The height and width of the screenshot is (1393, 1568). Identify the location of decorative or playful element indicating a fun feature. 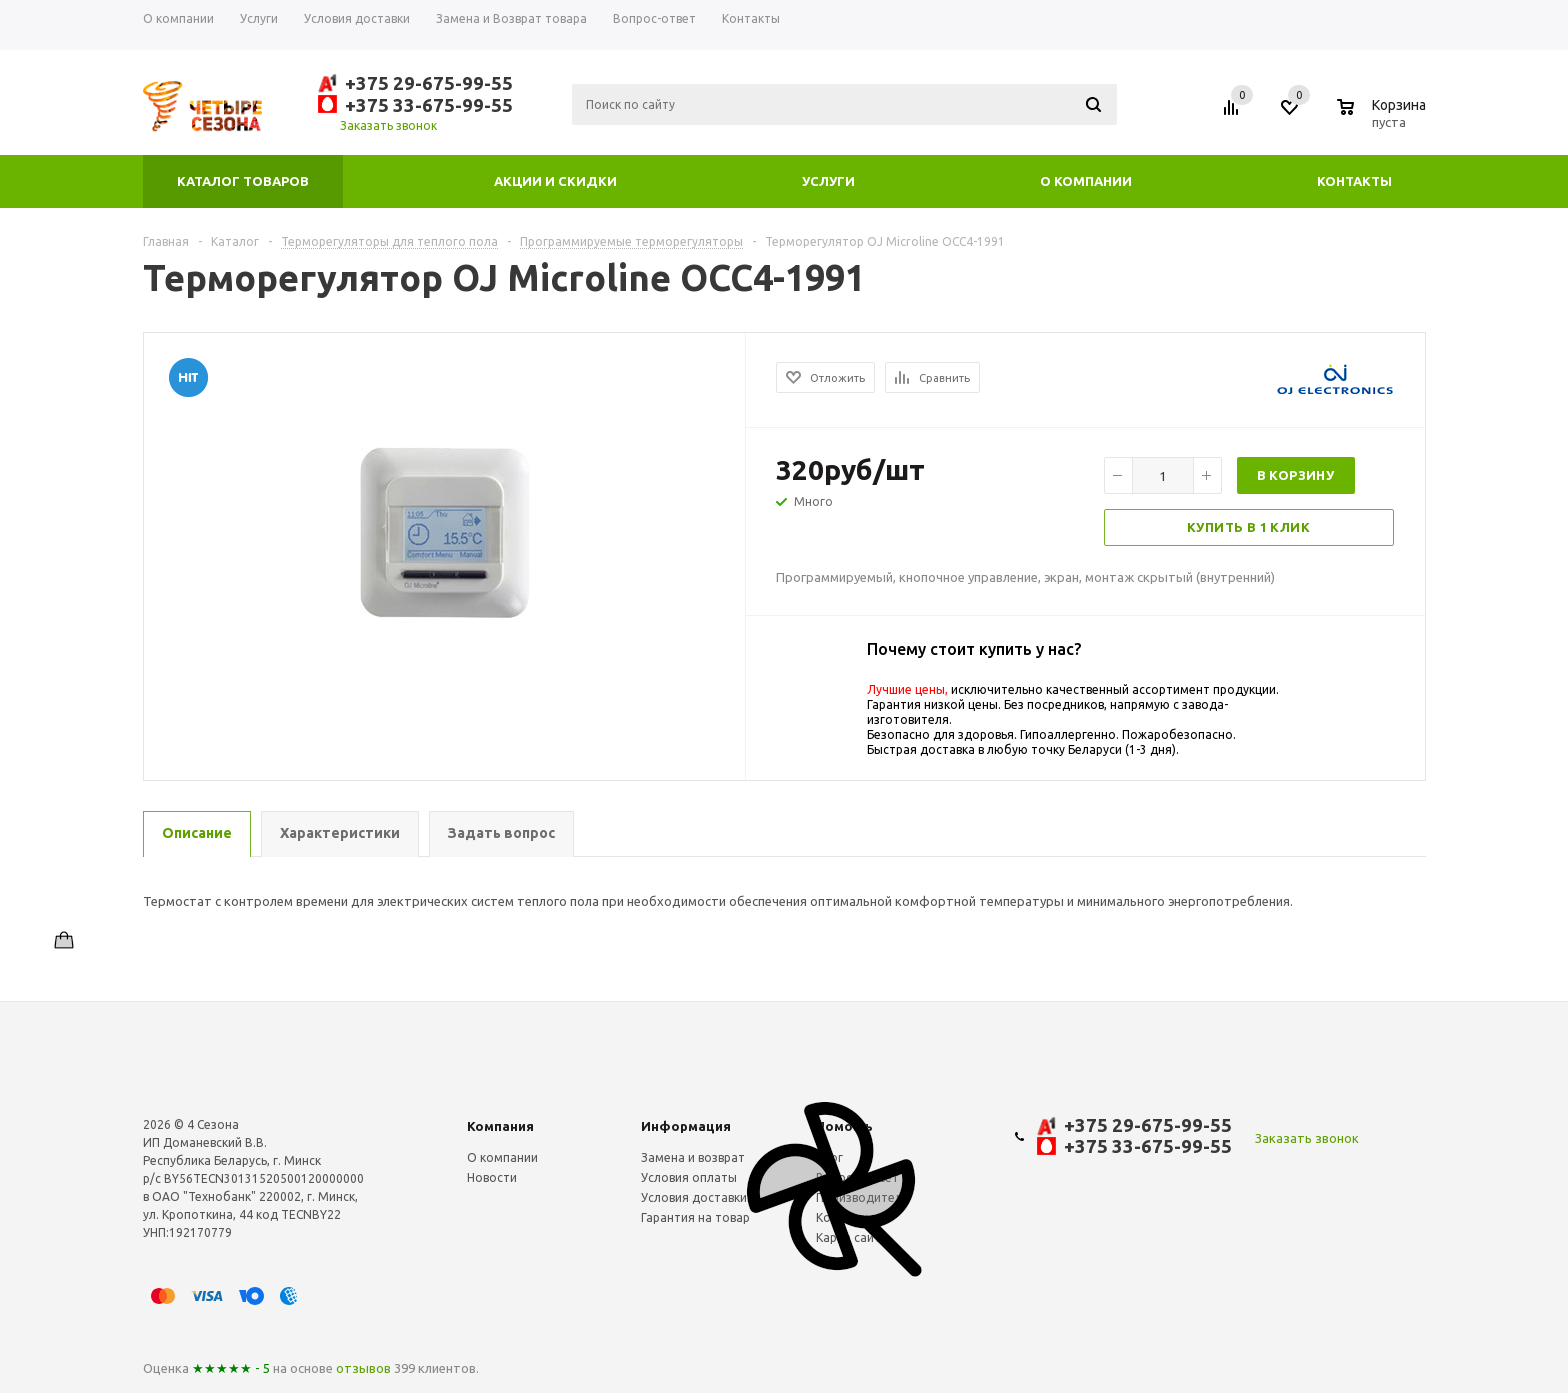
(837, 1192).